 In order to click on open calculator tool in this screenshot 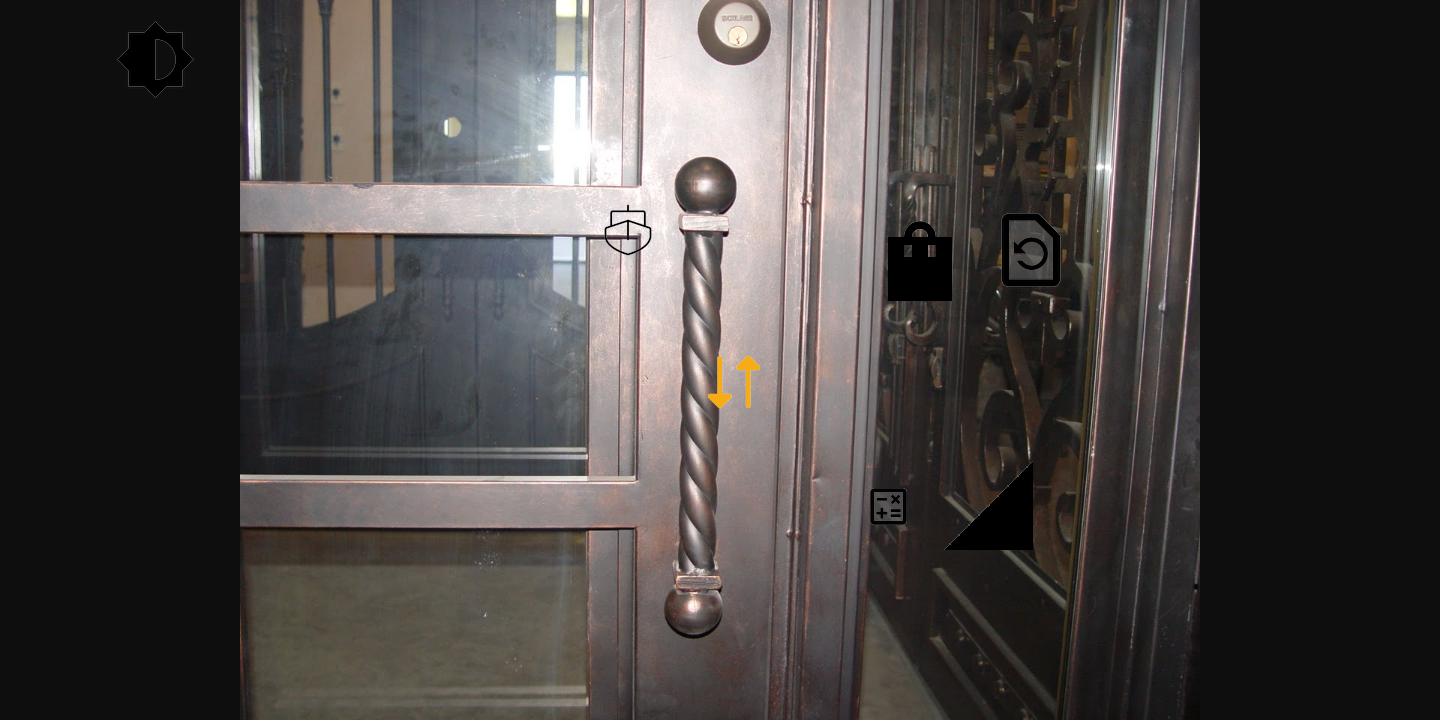, I will do `click(888, 506)`.